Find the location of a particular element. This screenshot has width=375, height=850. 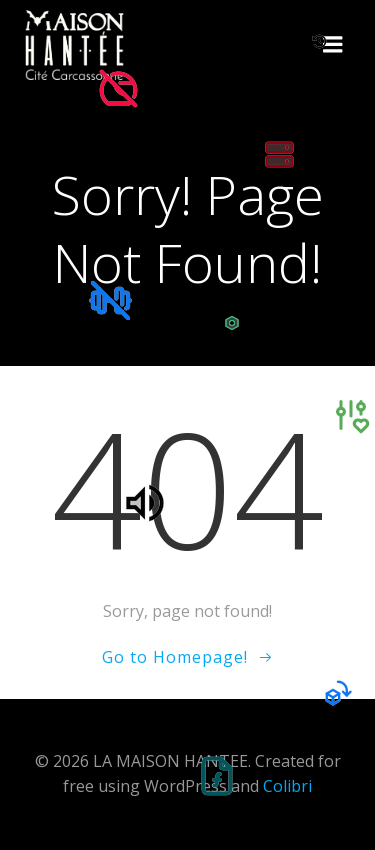

rotate object in 3d space is located at coordinates (338, 693).